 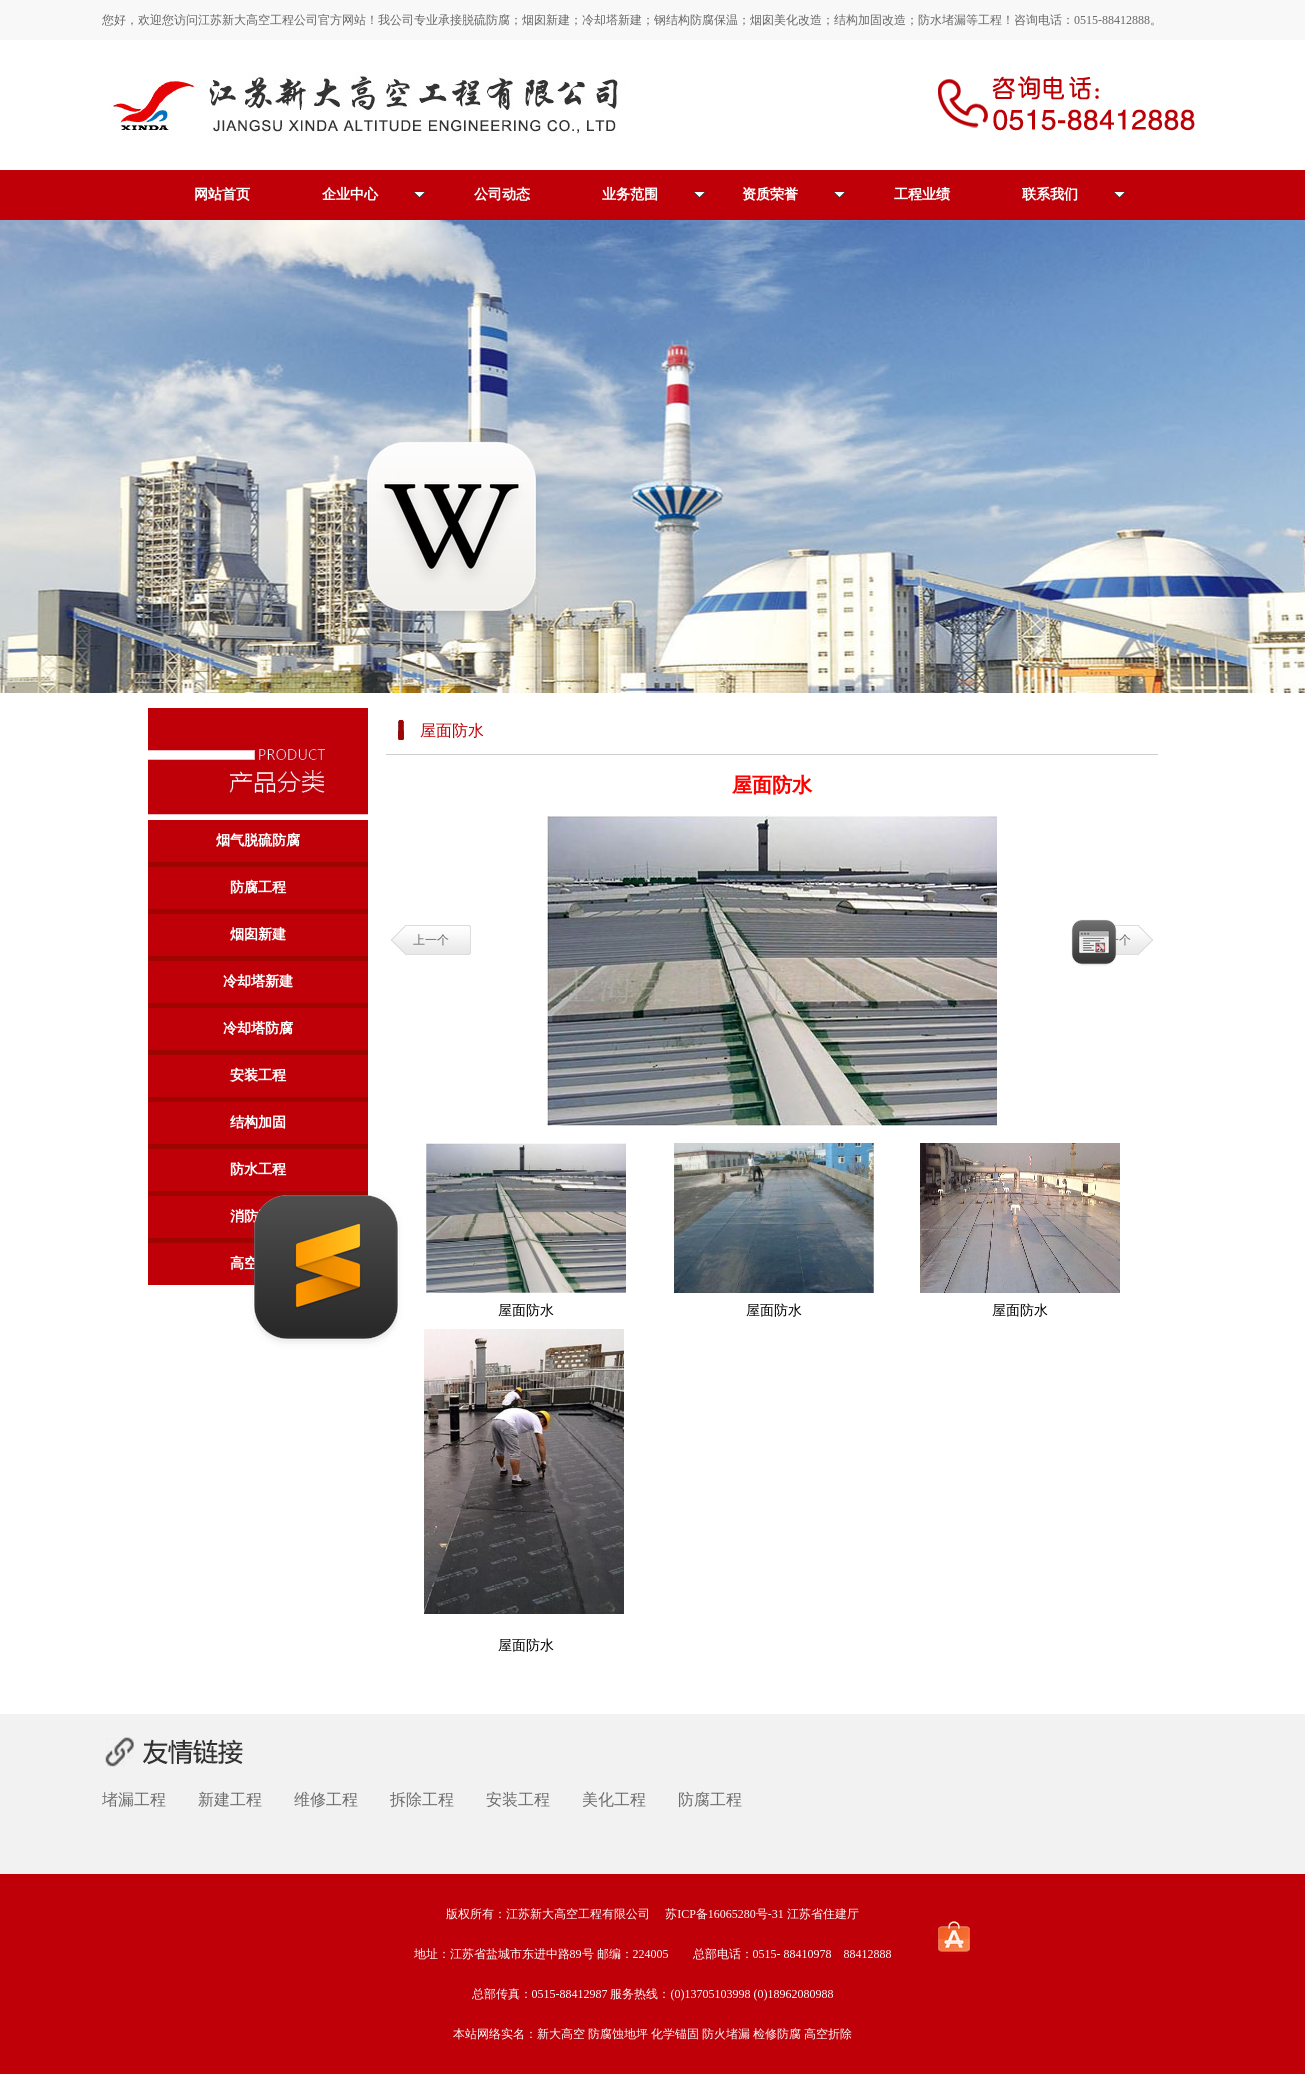 I want to click on open wike wikipedia reader app, so click(x=451, y=526).